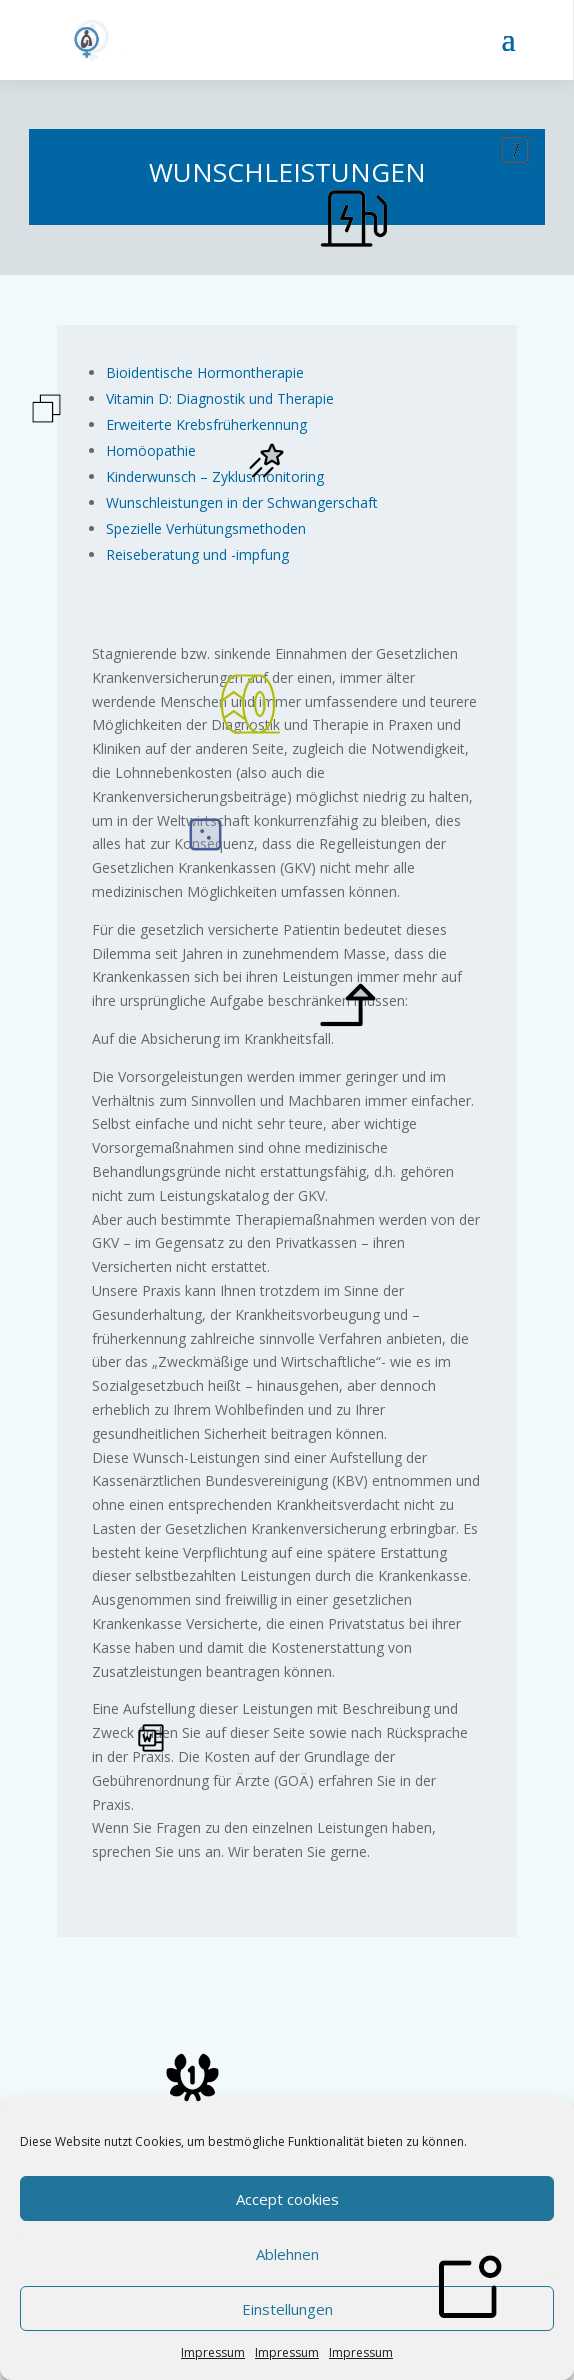 Image resolution: width=574 pixels, height=2380 pixels. What do you see at coordinates (469, 2288) in the screenshot?
I see `indicates new notification or alert` at bounding box center [469, 2288].